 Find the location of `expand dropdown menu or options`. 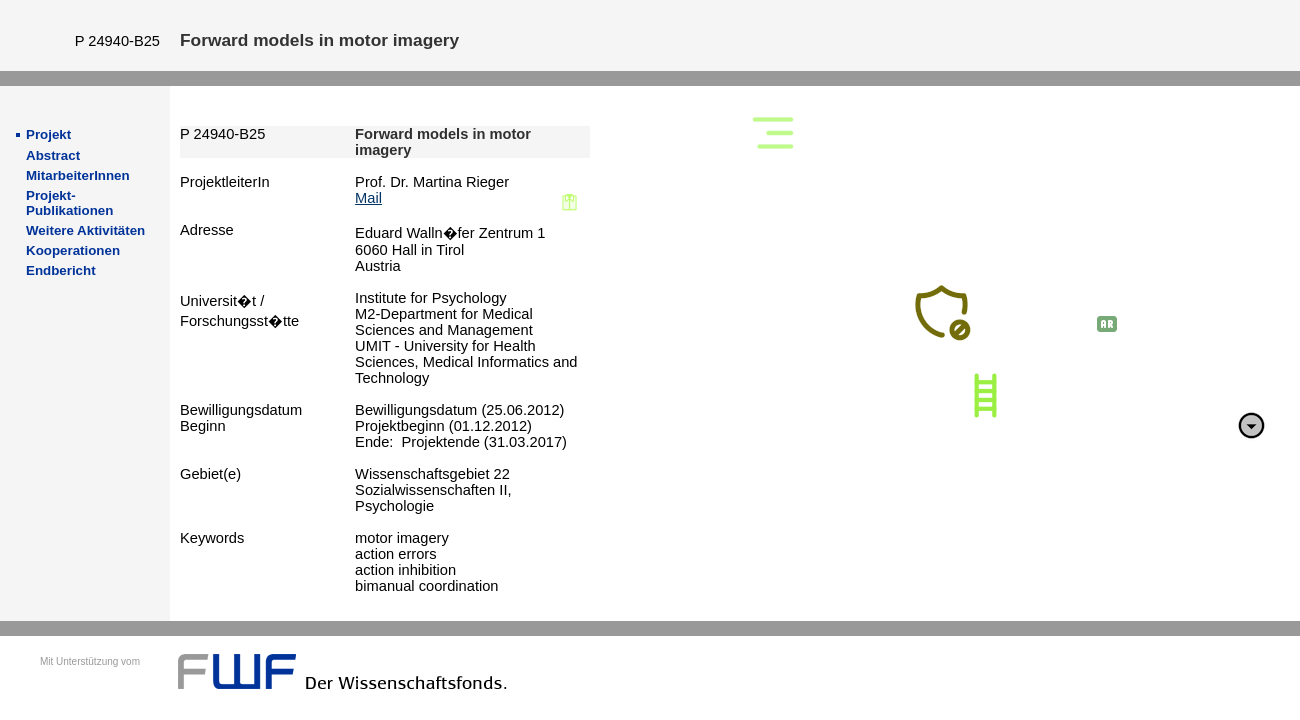

expand dropdown menu or options is located at coordinates (1251, 425).